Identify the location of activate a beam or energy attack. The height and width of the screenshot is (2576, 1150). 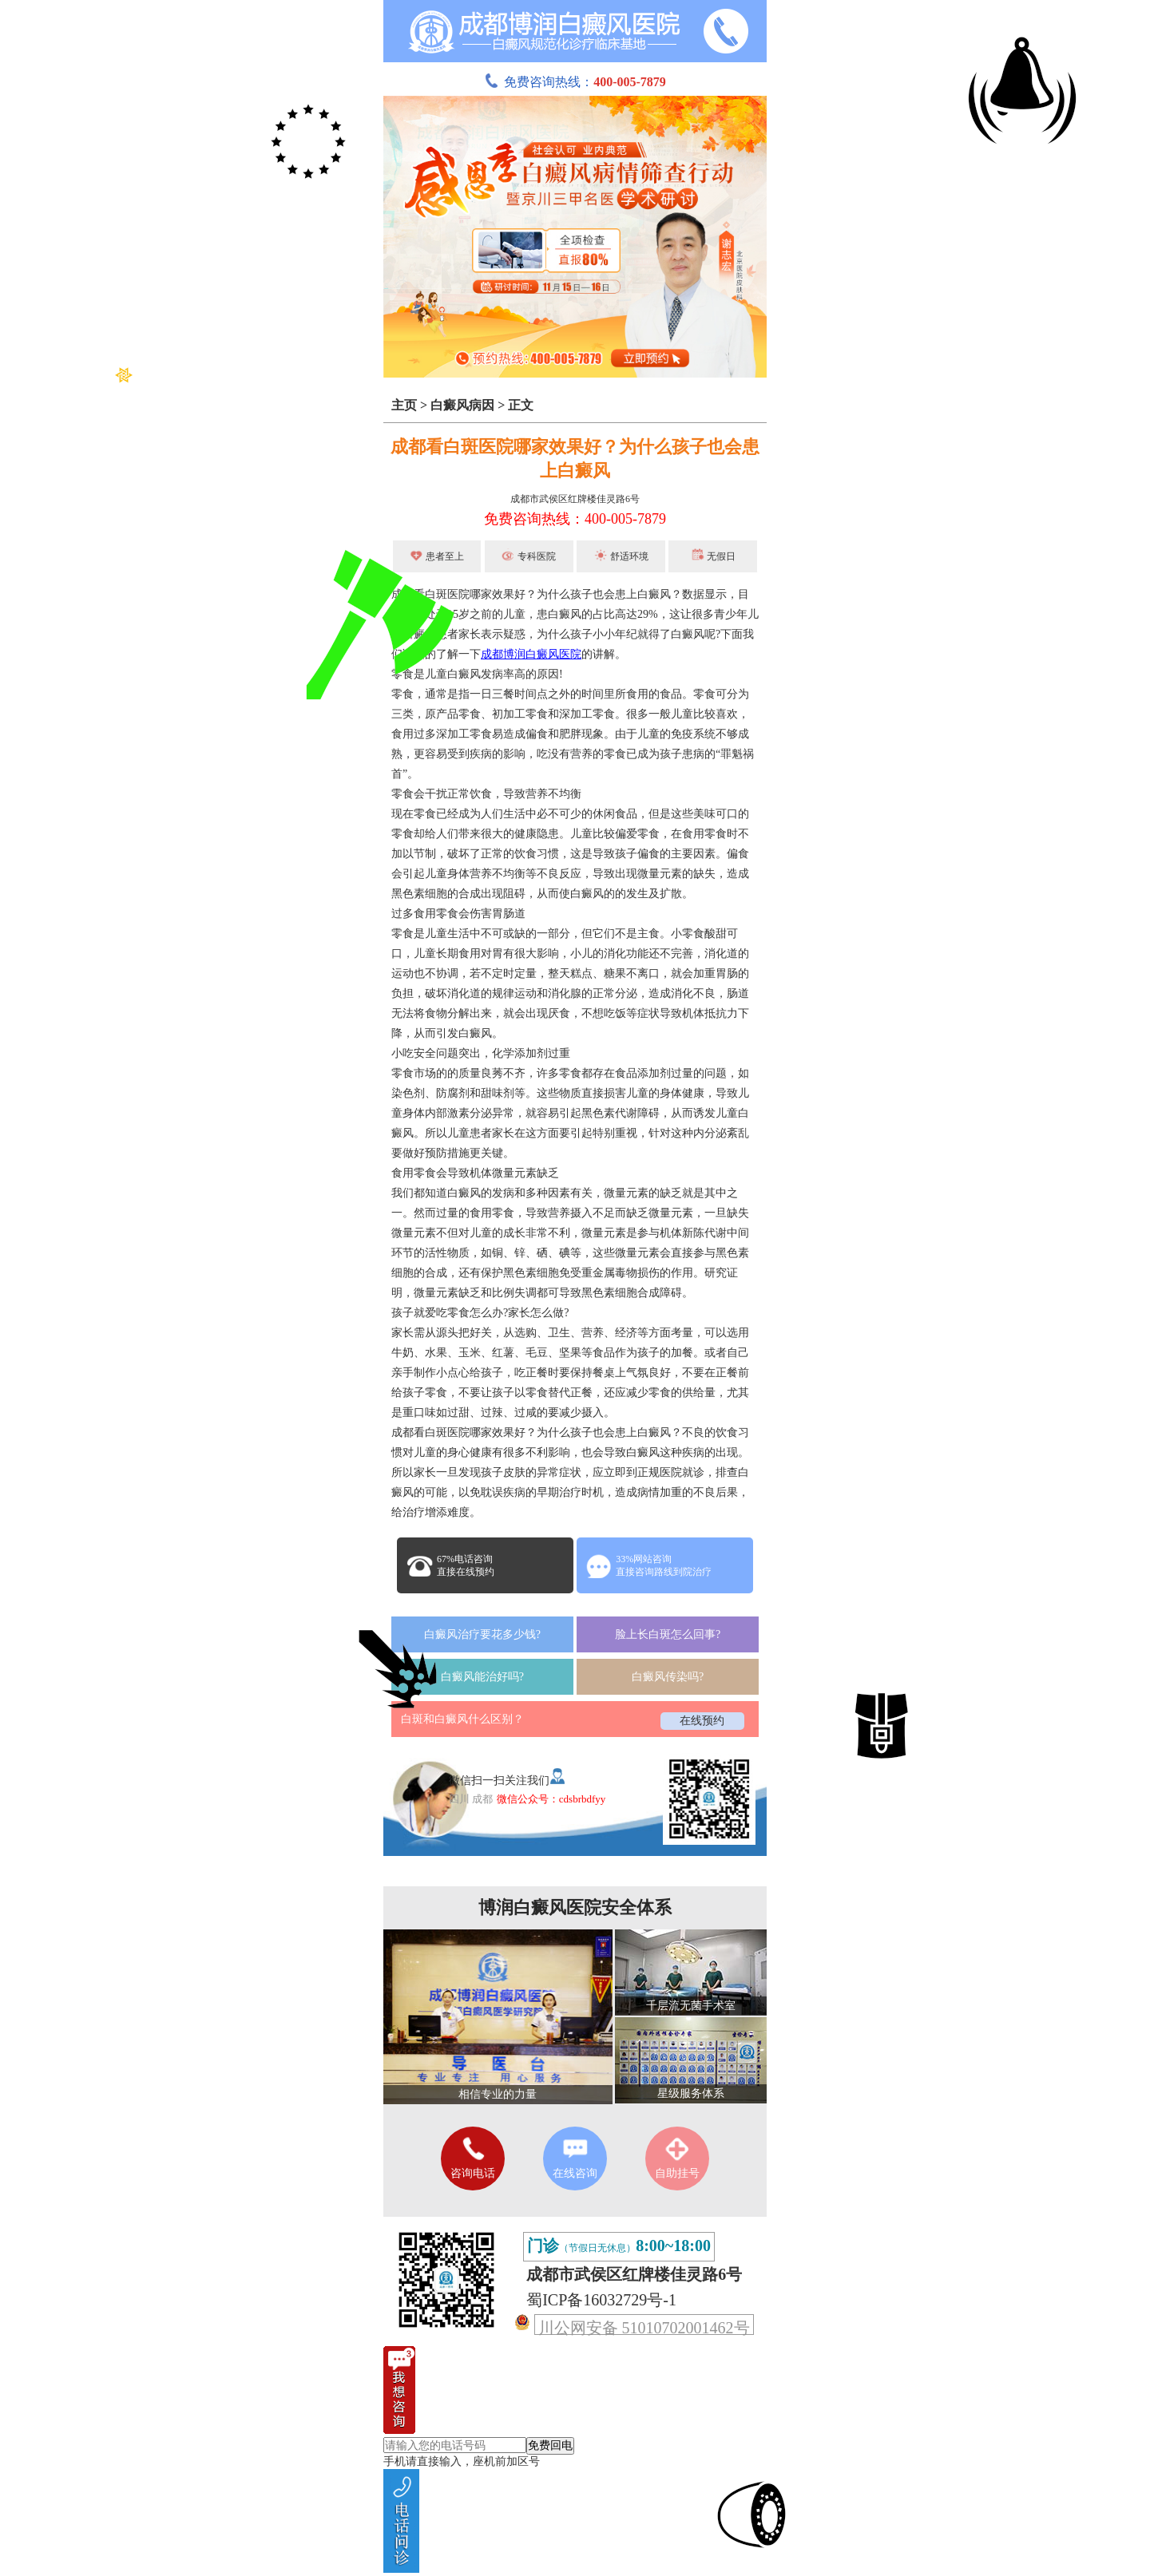
(398, 1669).